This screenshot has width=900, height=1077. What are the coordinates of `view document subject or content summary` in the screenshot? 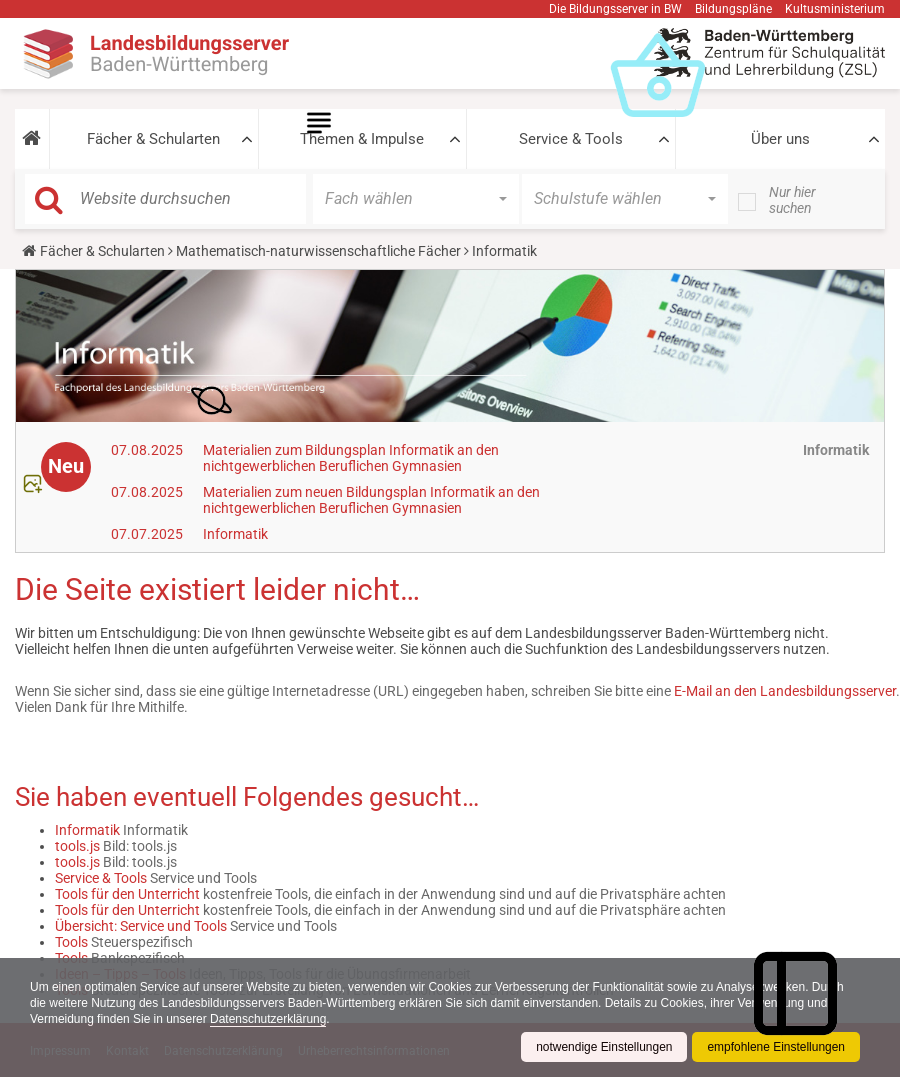 It's located at (319, 123).